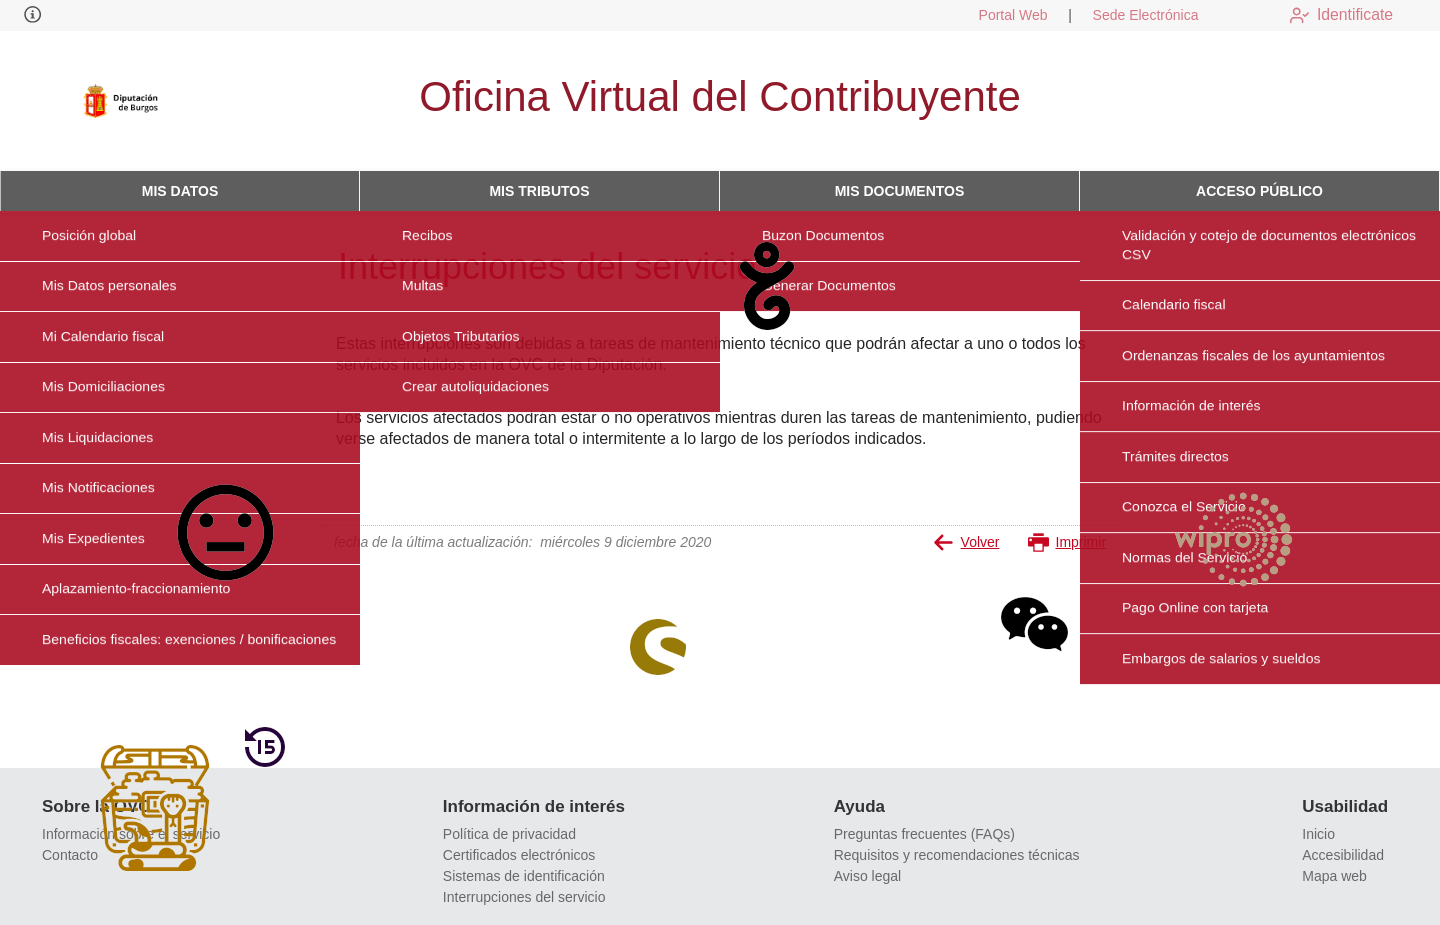 Image resolution: width=1440 pixels, height=925 pixels. What do you see at coordinates (658, 647) in the screenshot?
I see `Shopware e-commerce platform logo` at bounding box center [658, 647].